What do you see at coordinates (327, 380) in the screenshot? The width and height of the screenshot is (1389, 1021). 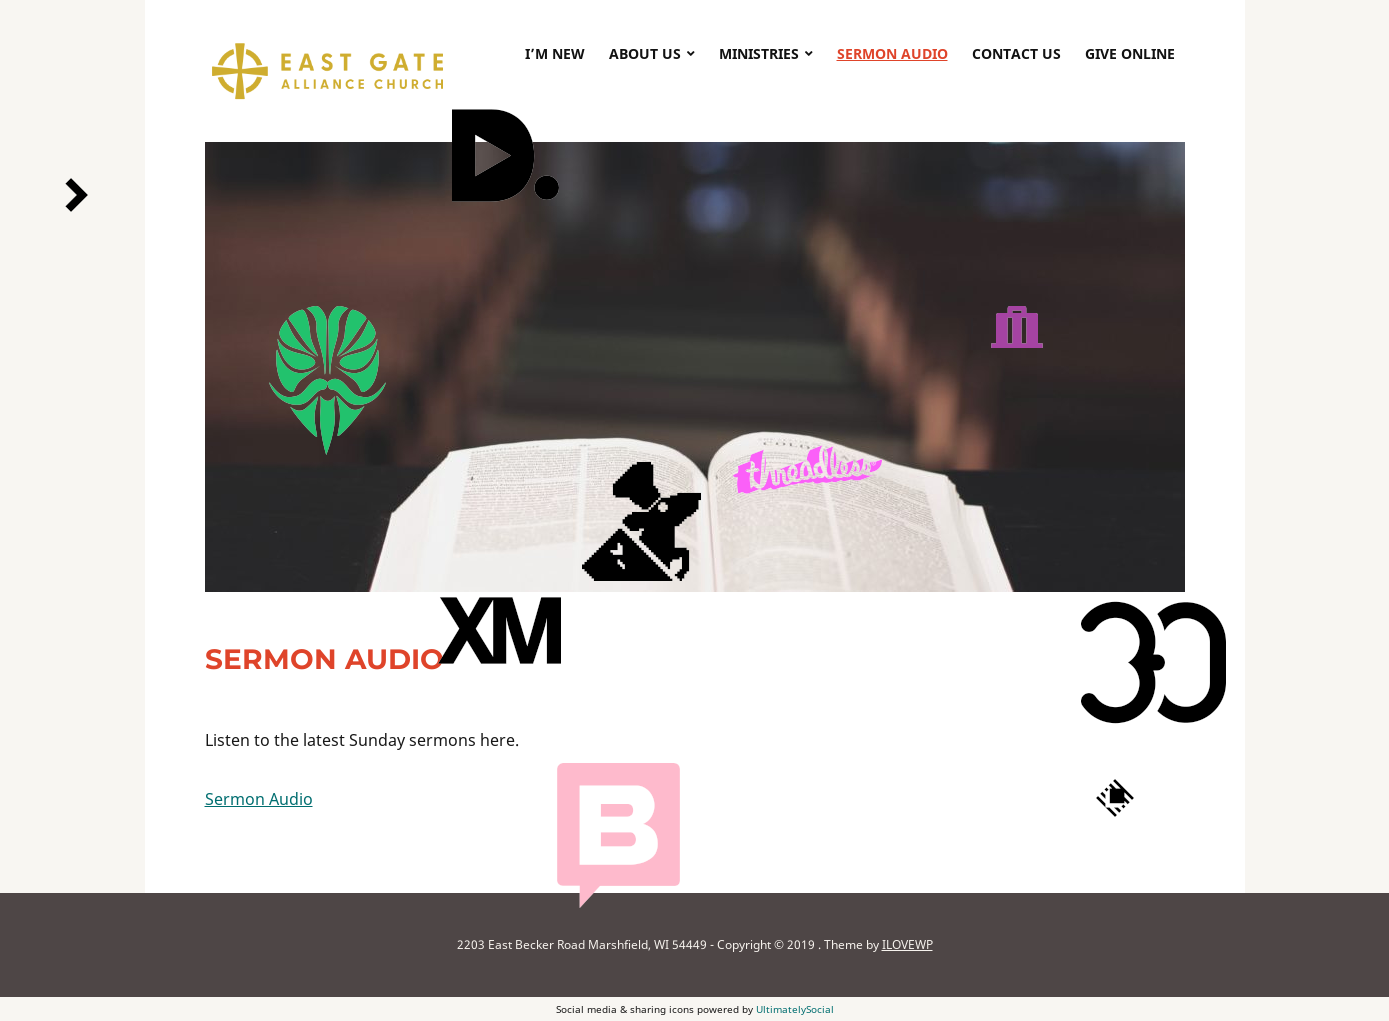 I see `open magisk root management app` at bounding box center [327, 380].